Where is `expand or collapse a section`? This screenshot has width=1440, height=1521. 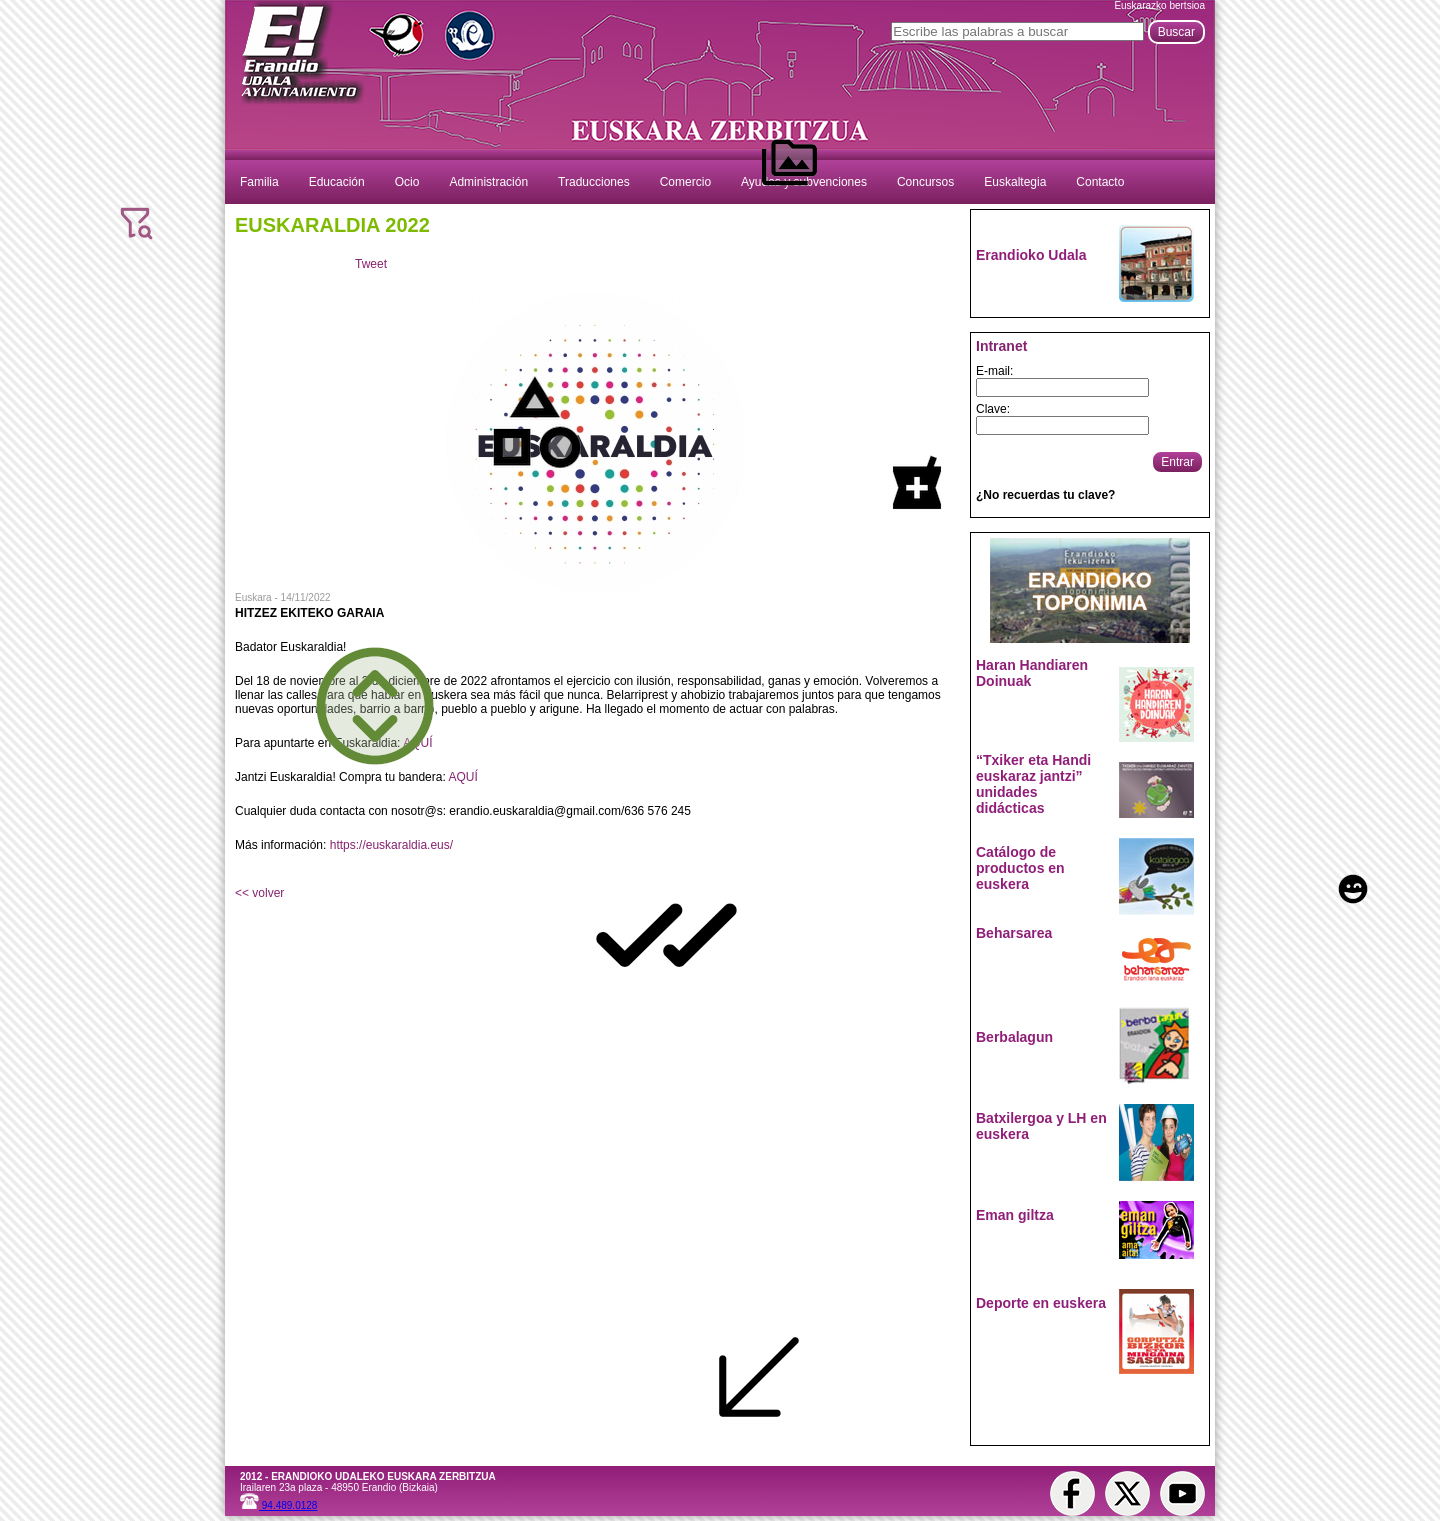 expand or collapse a section is located at coordinates (375, 706).